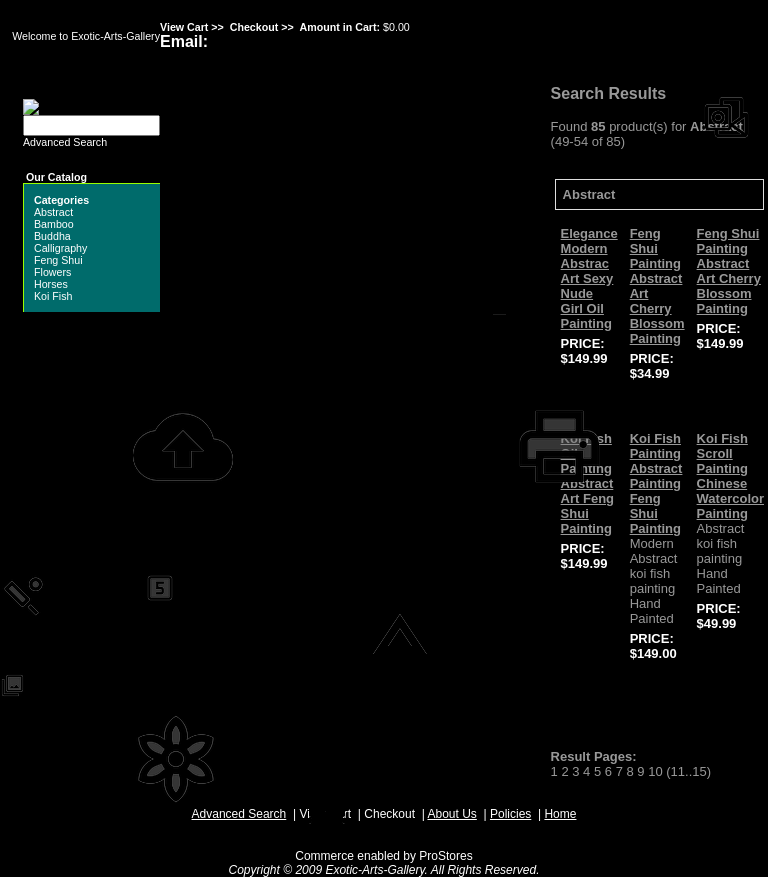 Image resolution: width=768 pixels, height=877 pixels. What do you see at coordinates (23, 596) in the screenshot?
I see `access cricket sports content` at bounding box center [23, 596].